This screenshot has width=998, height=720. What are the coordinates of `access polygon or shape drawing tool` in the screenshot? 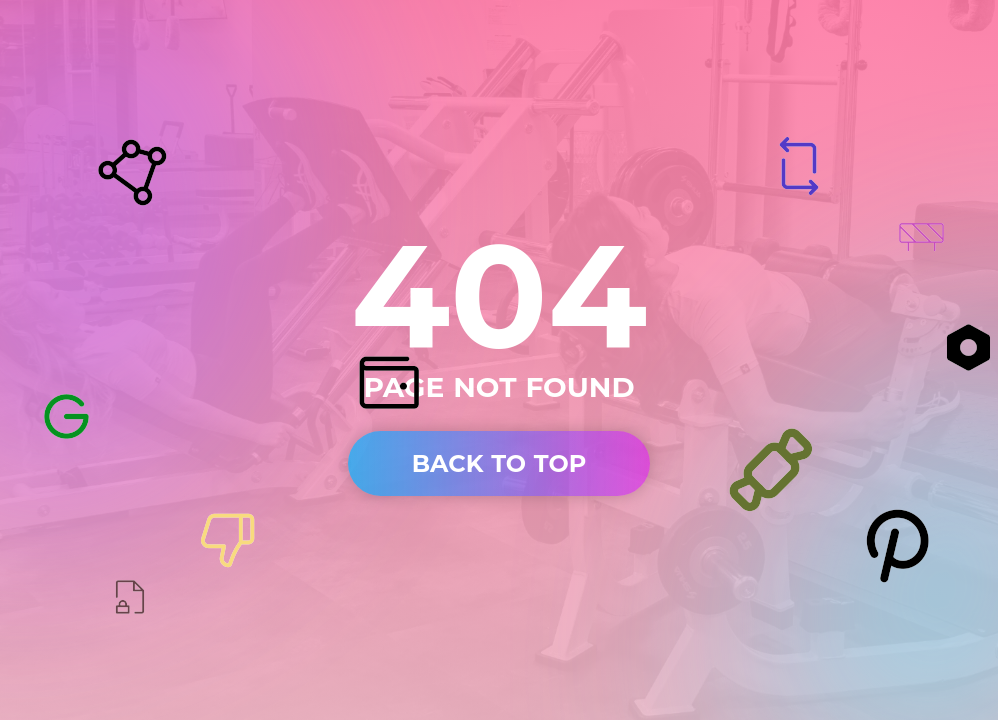 It's located at (133, 172).